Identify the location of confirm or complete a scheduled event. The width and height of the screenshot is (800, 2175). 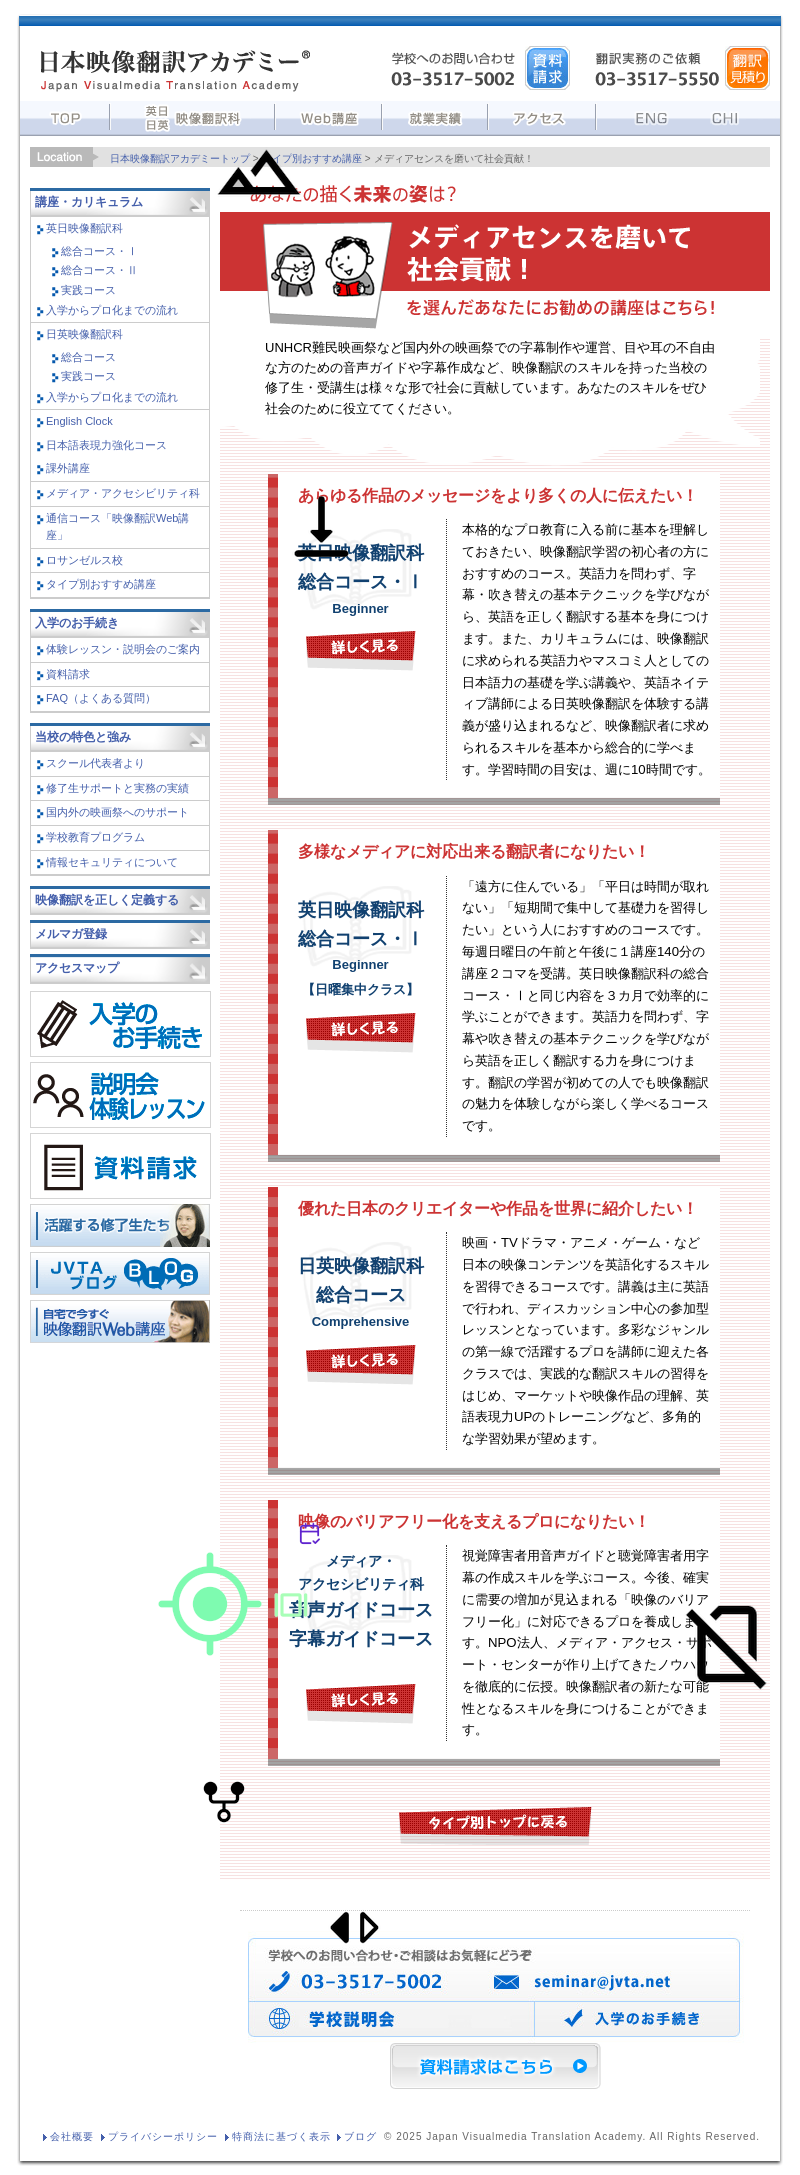
(309, 1533).